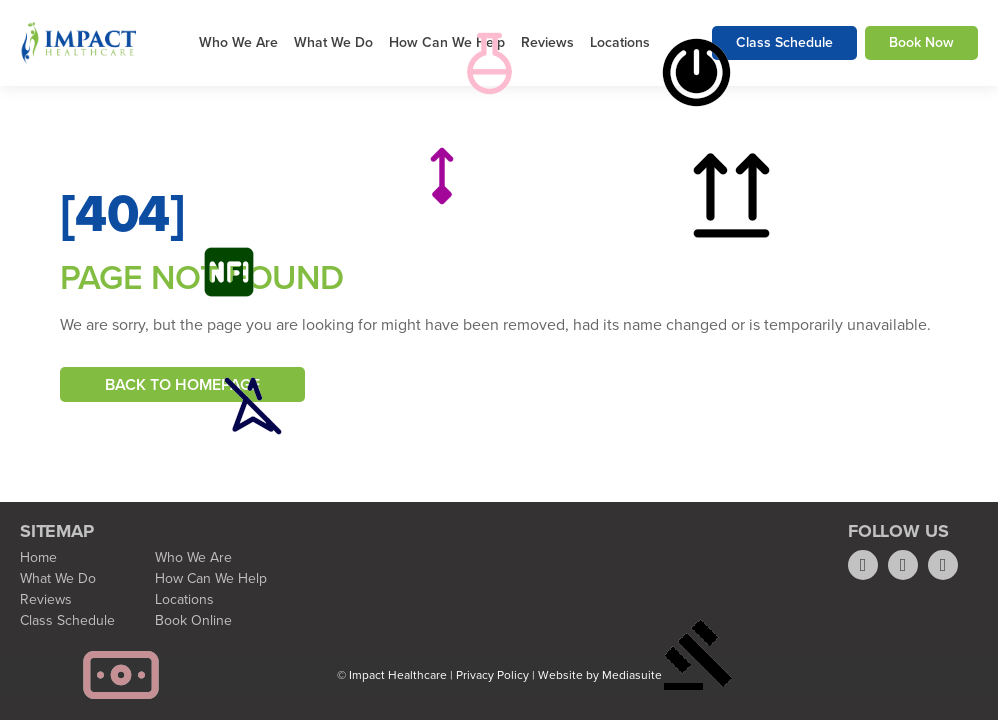  What do you see at coordinates (489, 63) in the screenshot?
I see `access science or laboratory features` at bounding box center [489, 63].